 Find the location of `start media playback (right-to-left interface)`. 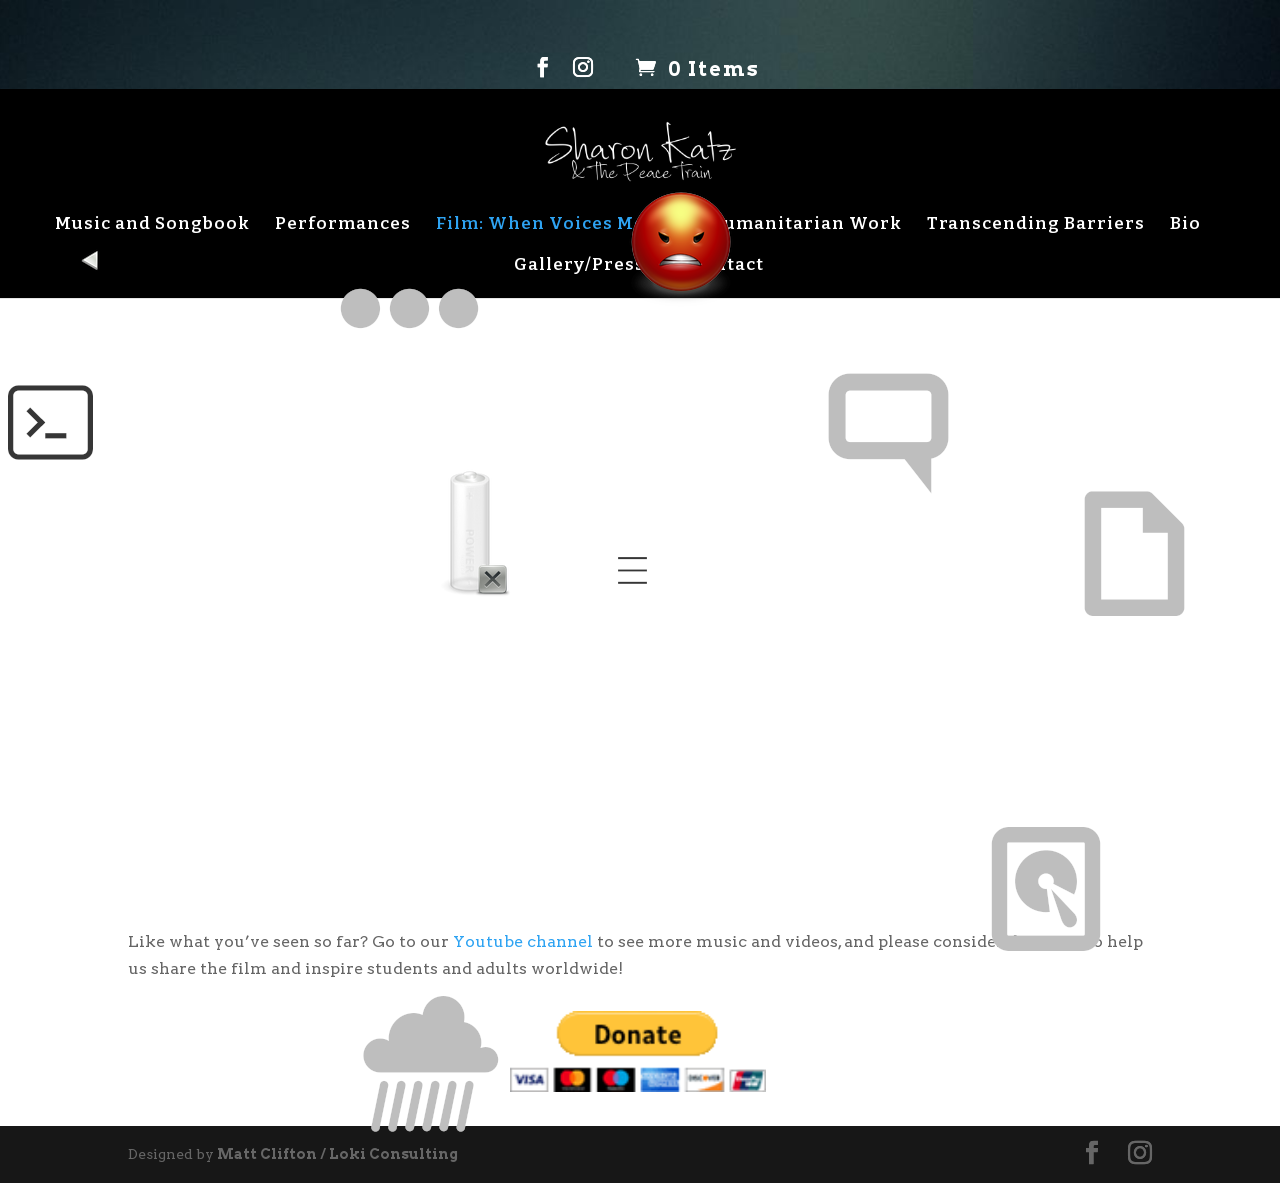

start media playback (right-to-left interface) is located at coordinates (90, 260).